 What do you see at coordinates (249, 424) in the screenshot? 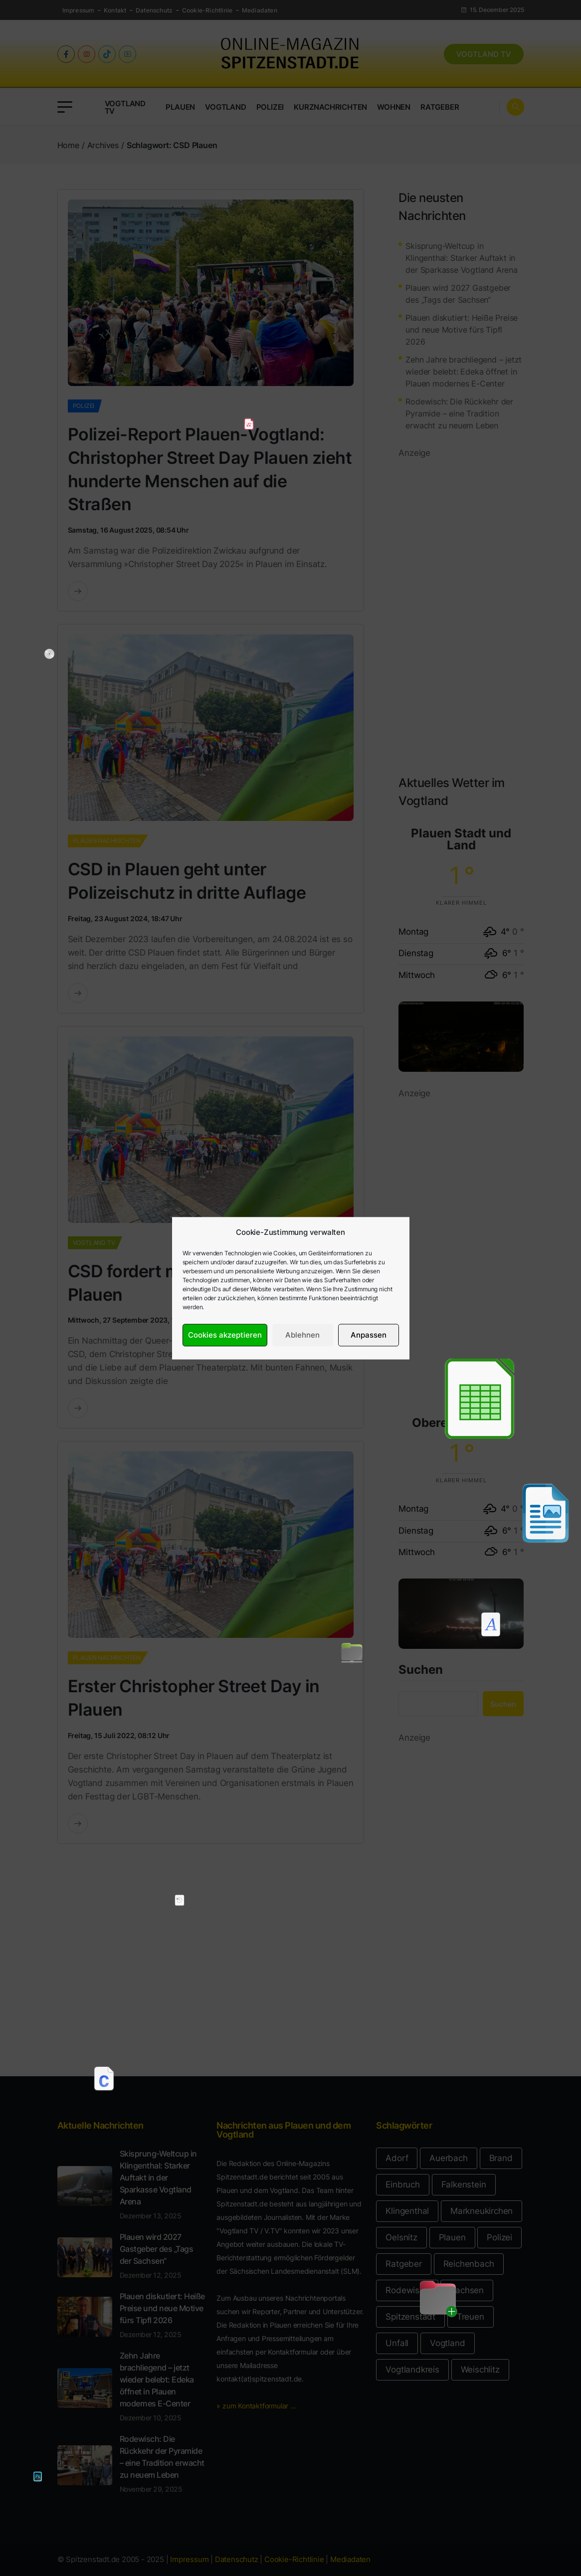
I see `open an opendocument formula template file` at bounding box center [249, 424].